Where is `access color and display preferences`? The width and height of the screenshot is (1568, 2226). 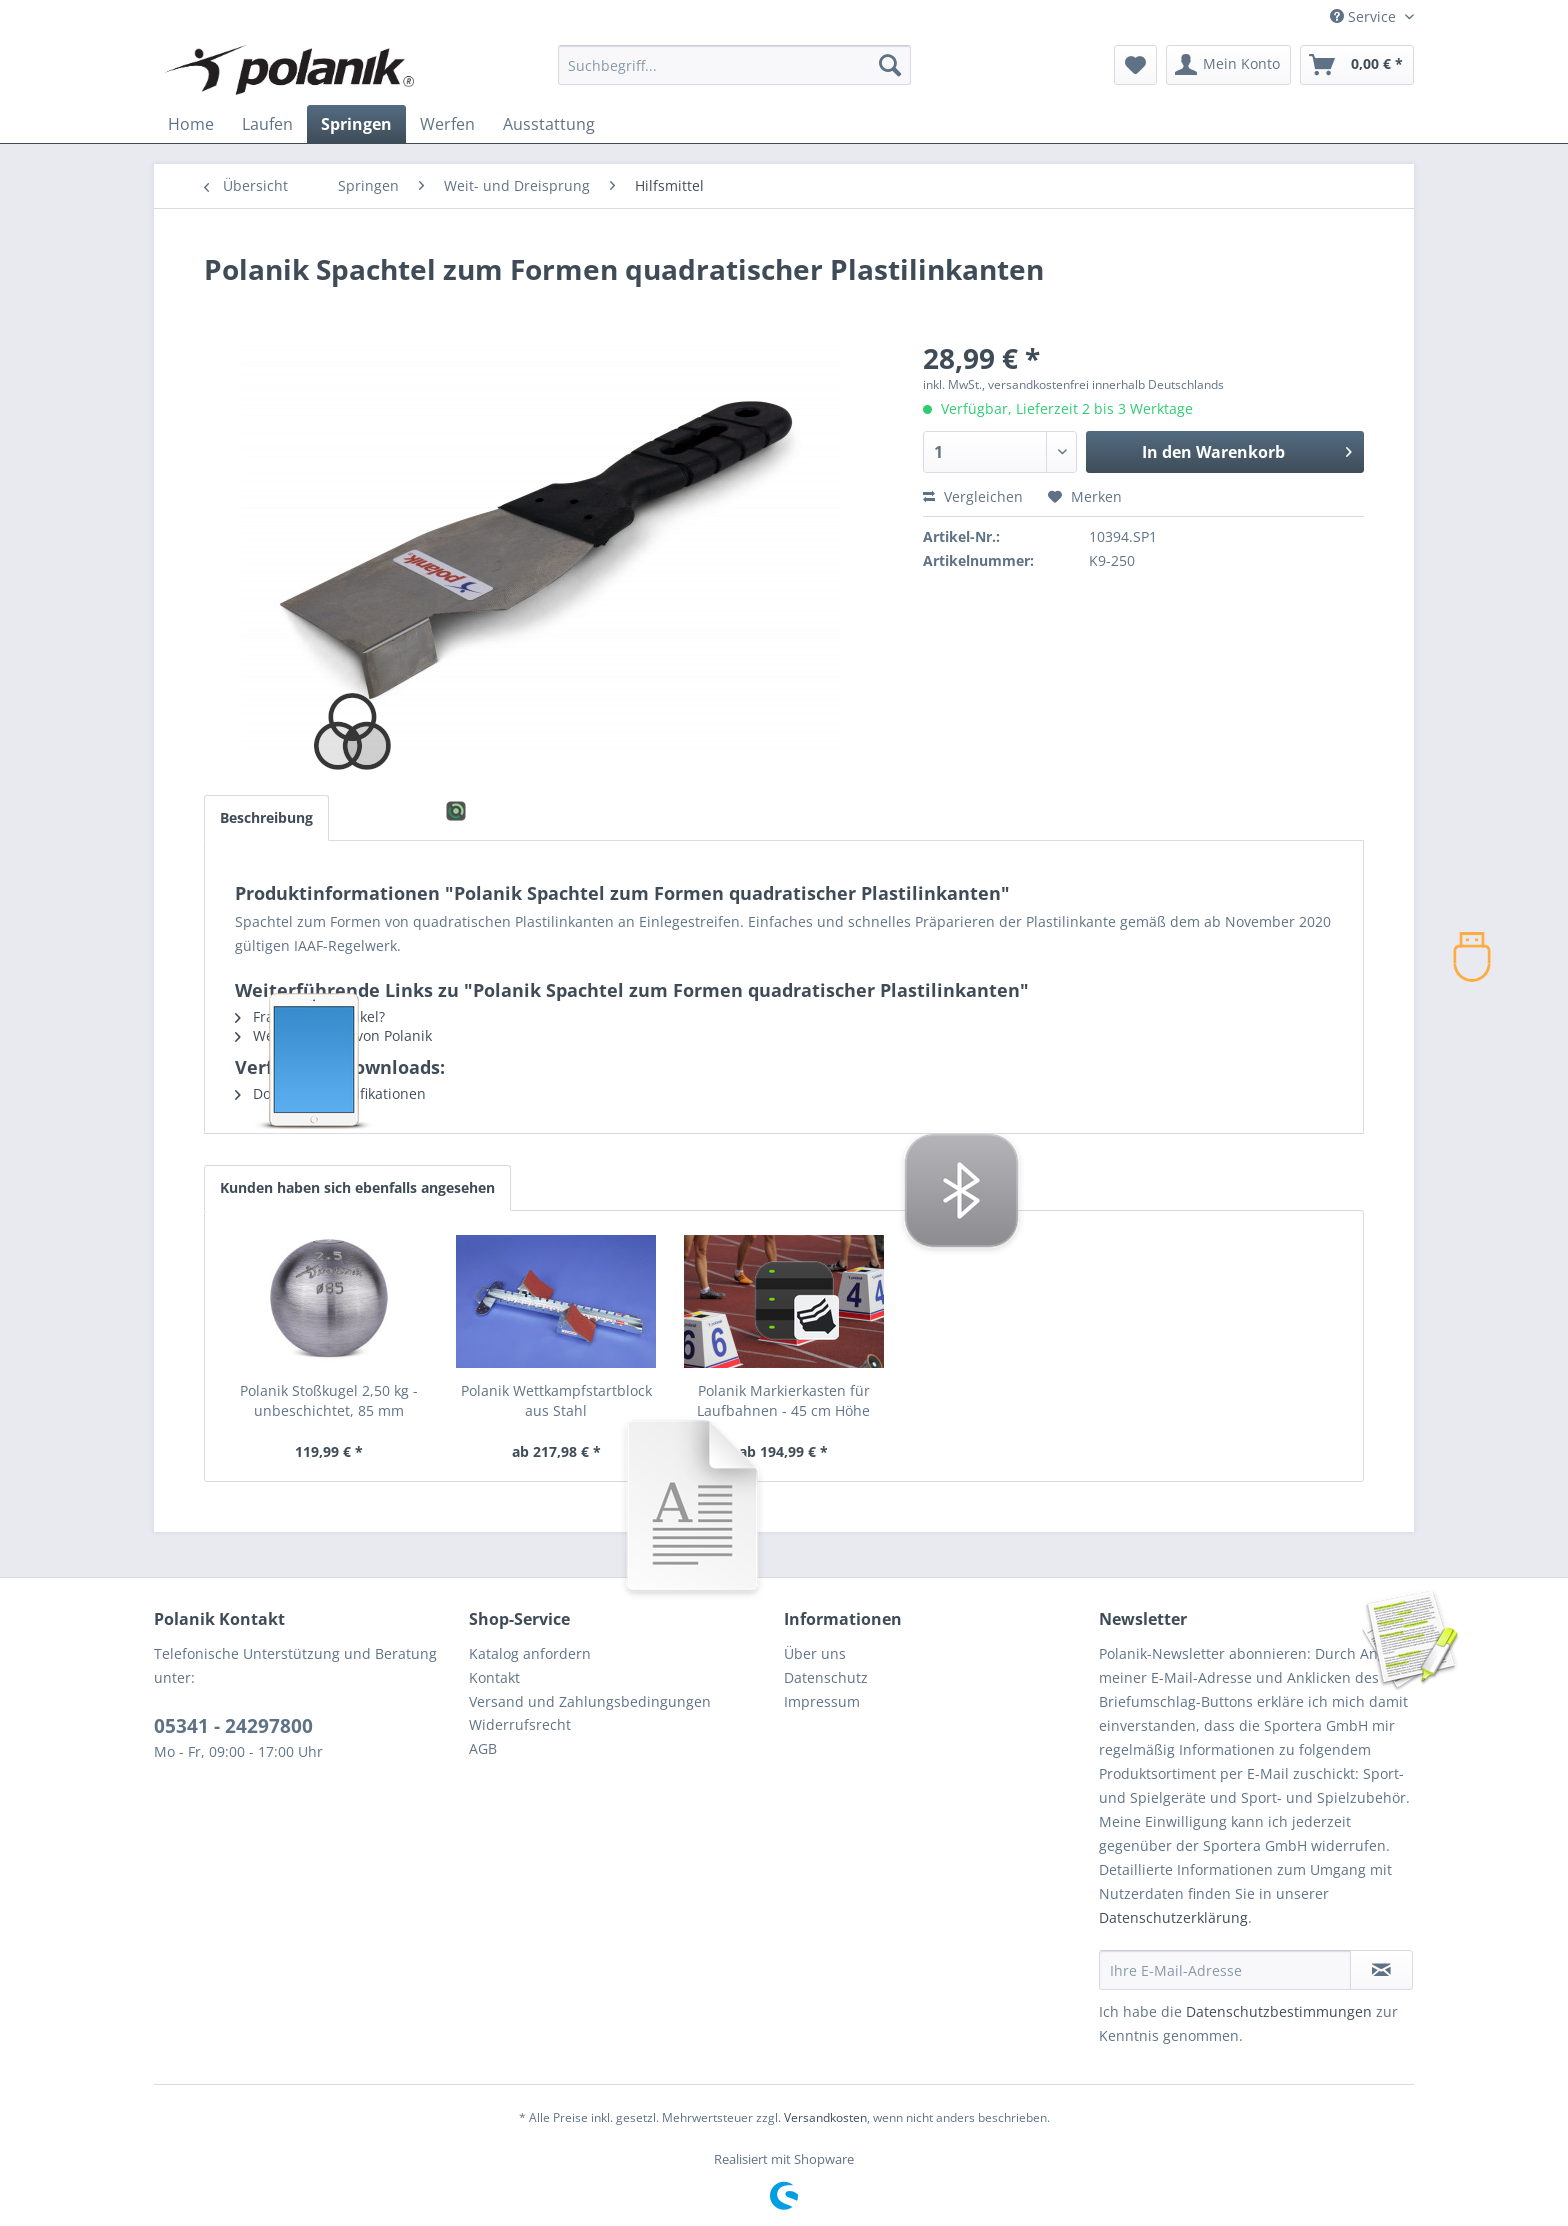
access color and display preferences is located at coordinates (352, 731).